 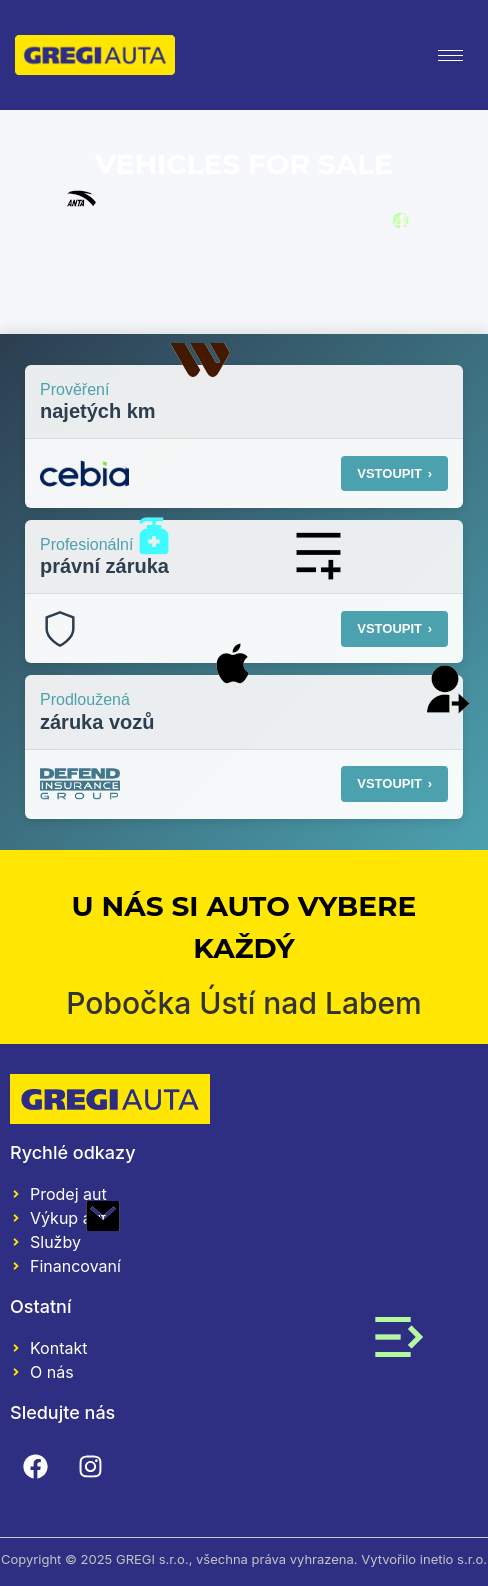 What do you see at coordinates (318, 552) in the screenshot?
I see `add a new menu item` at bounding box center [318, 552].